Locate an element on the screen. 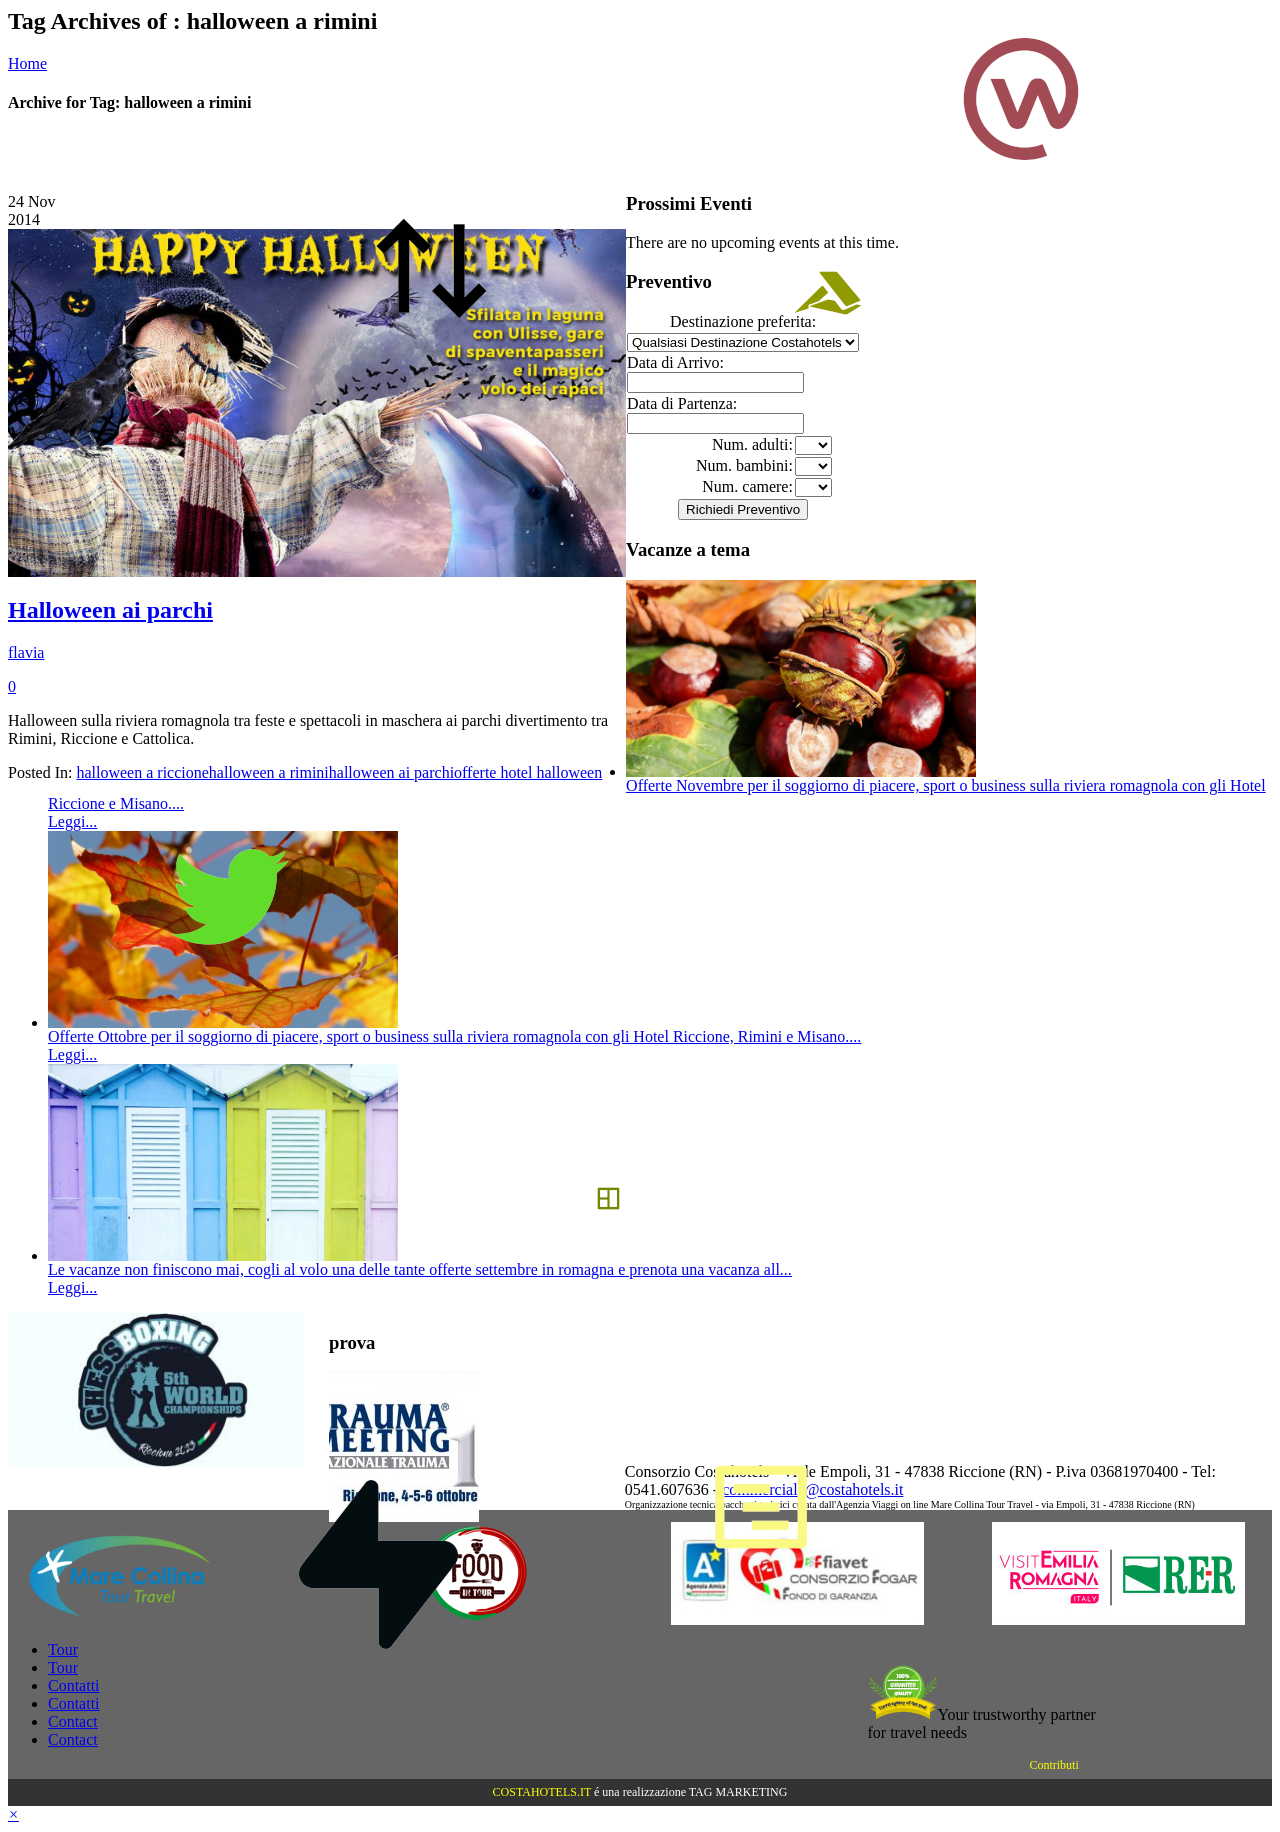  switch to grid layout view is located at coordinates (608, 1198).